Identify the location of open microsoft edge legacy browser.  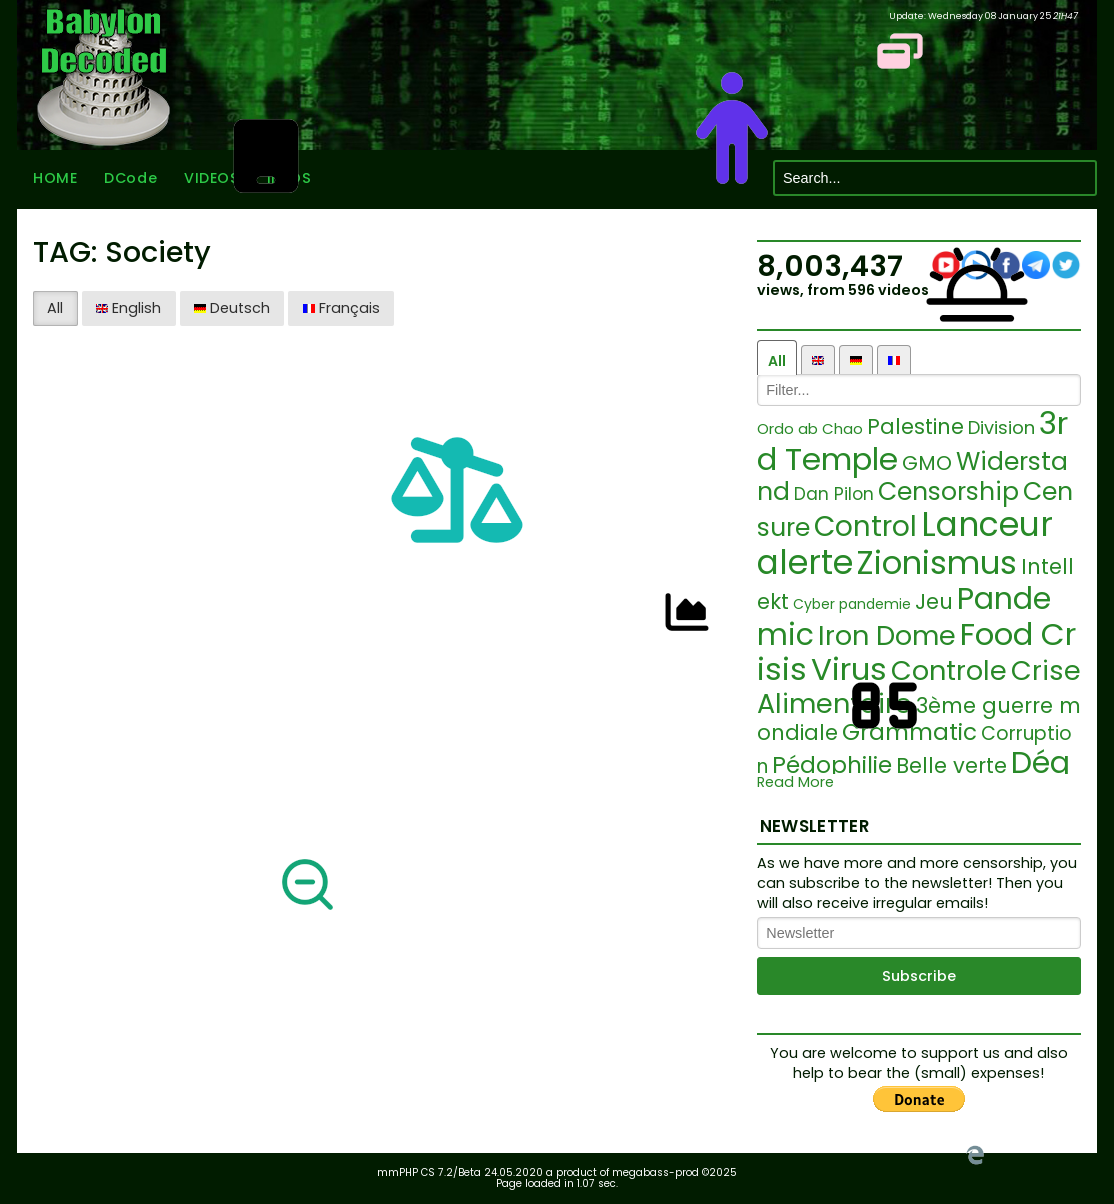
(975, 1155).